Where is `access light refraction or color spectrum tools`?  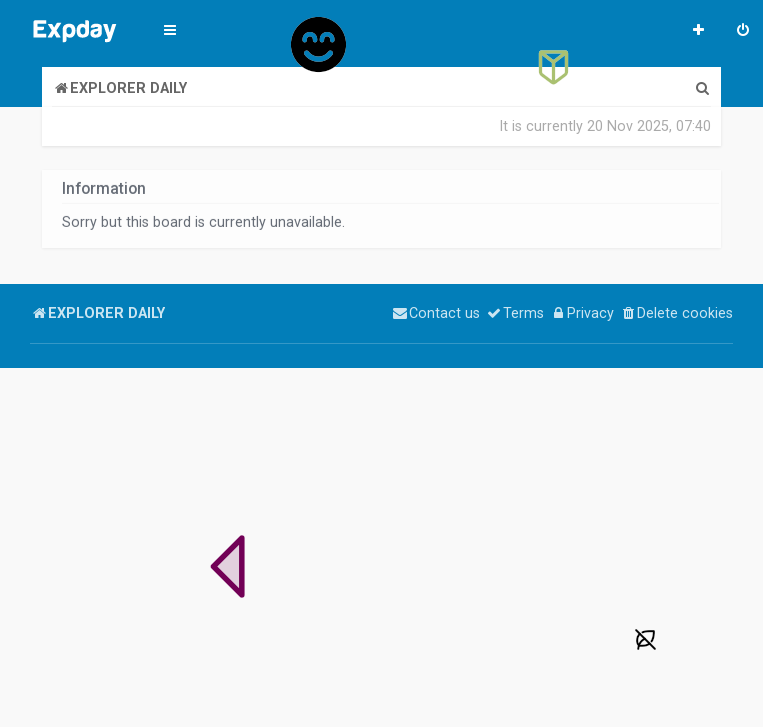 access light refraction or color spectrum tools is located at coordinates (553, 66).